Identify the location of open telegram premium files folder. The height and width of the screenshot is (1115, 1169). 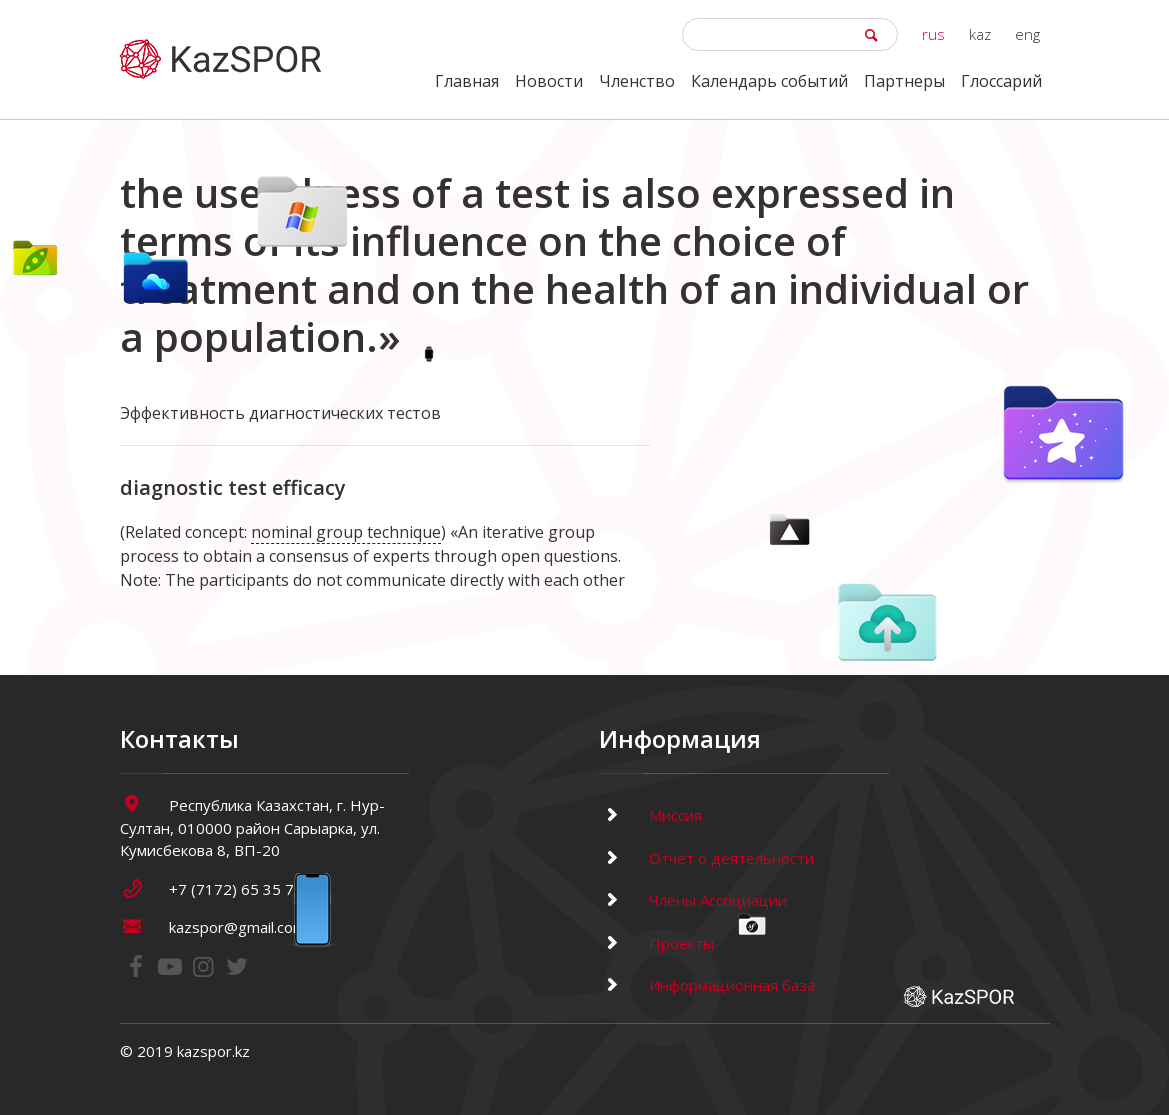
(1063, 436).